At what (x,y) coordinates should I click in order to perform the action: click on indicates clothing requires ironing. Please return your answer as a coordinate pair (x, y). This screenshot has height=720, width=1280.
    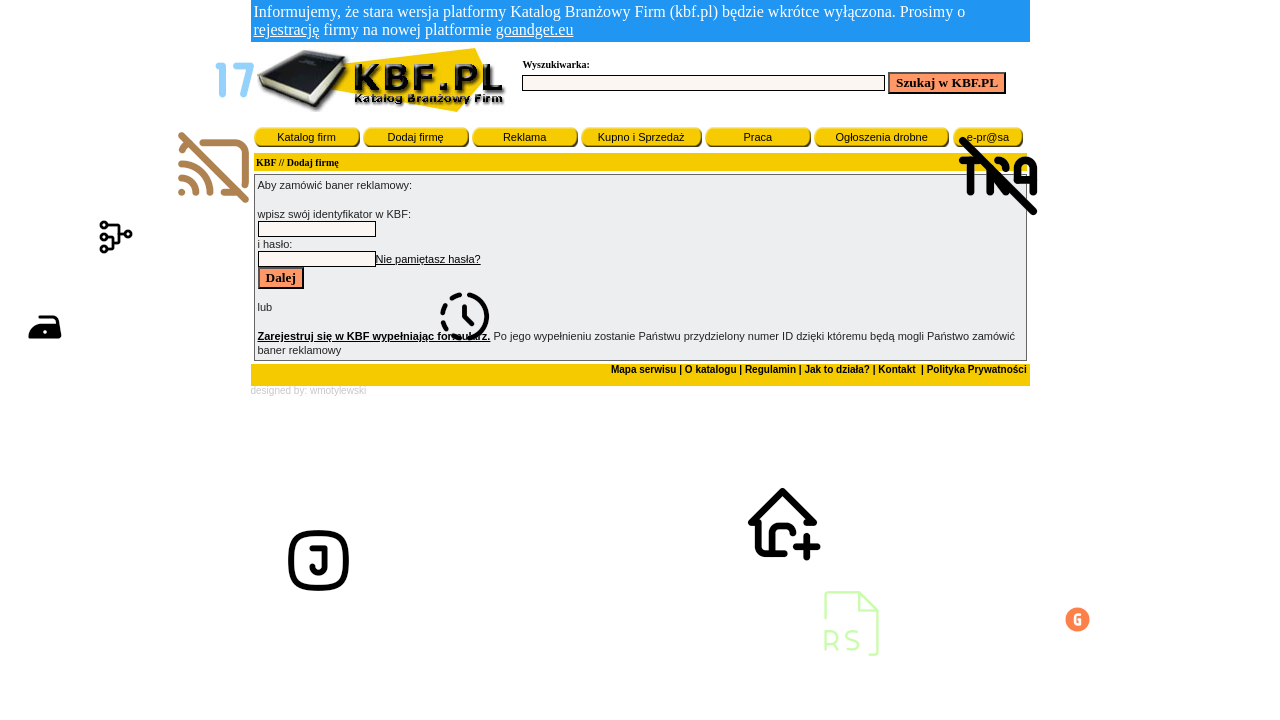
    Looking at the image, I should click on (45, 327).